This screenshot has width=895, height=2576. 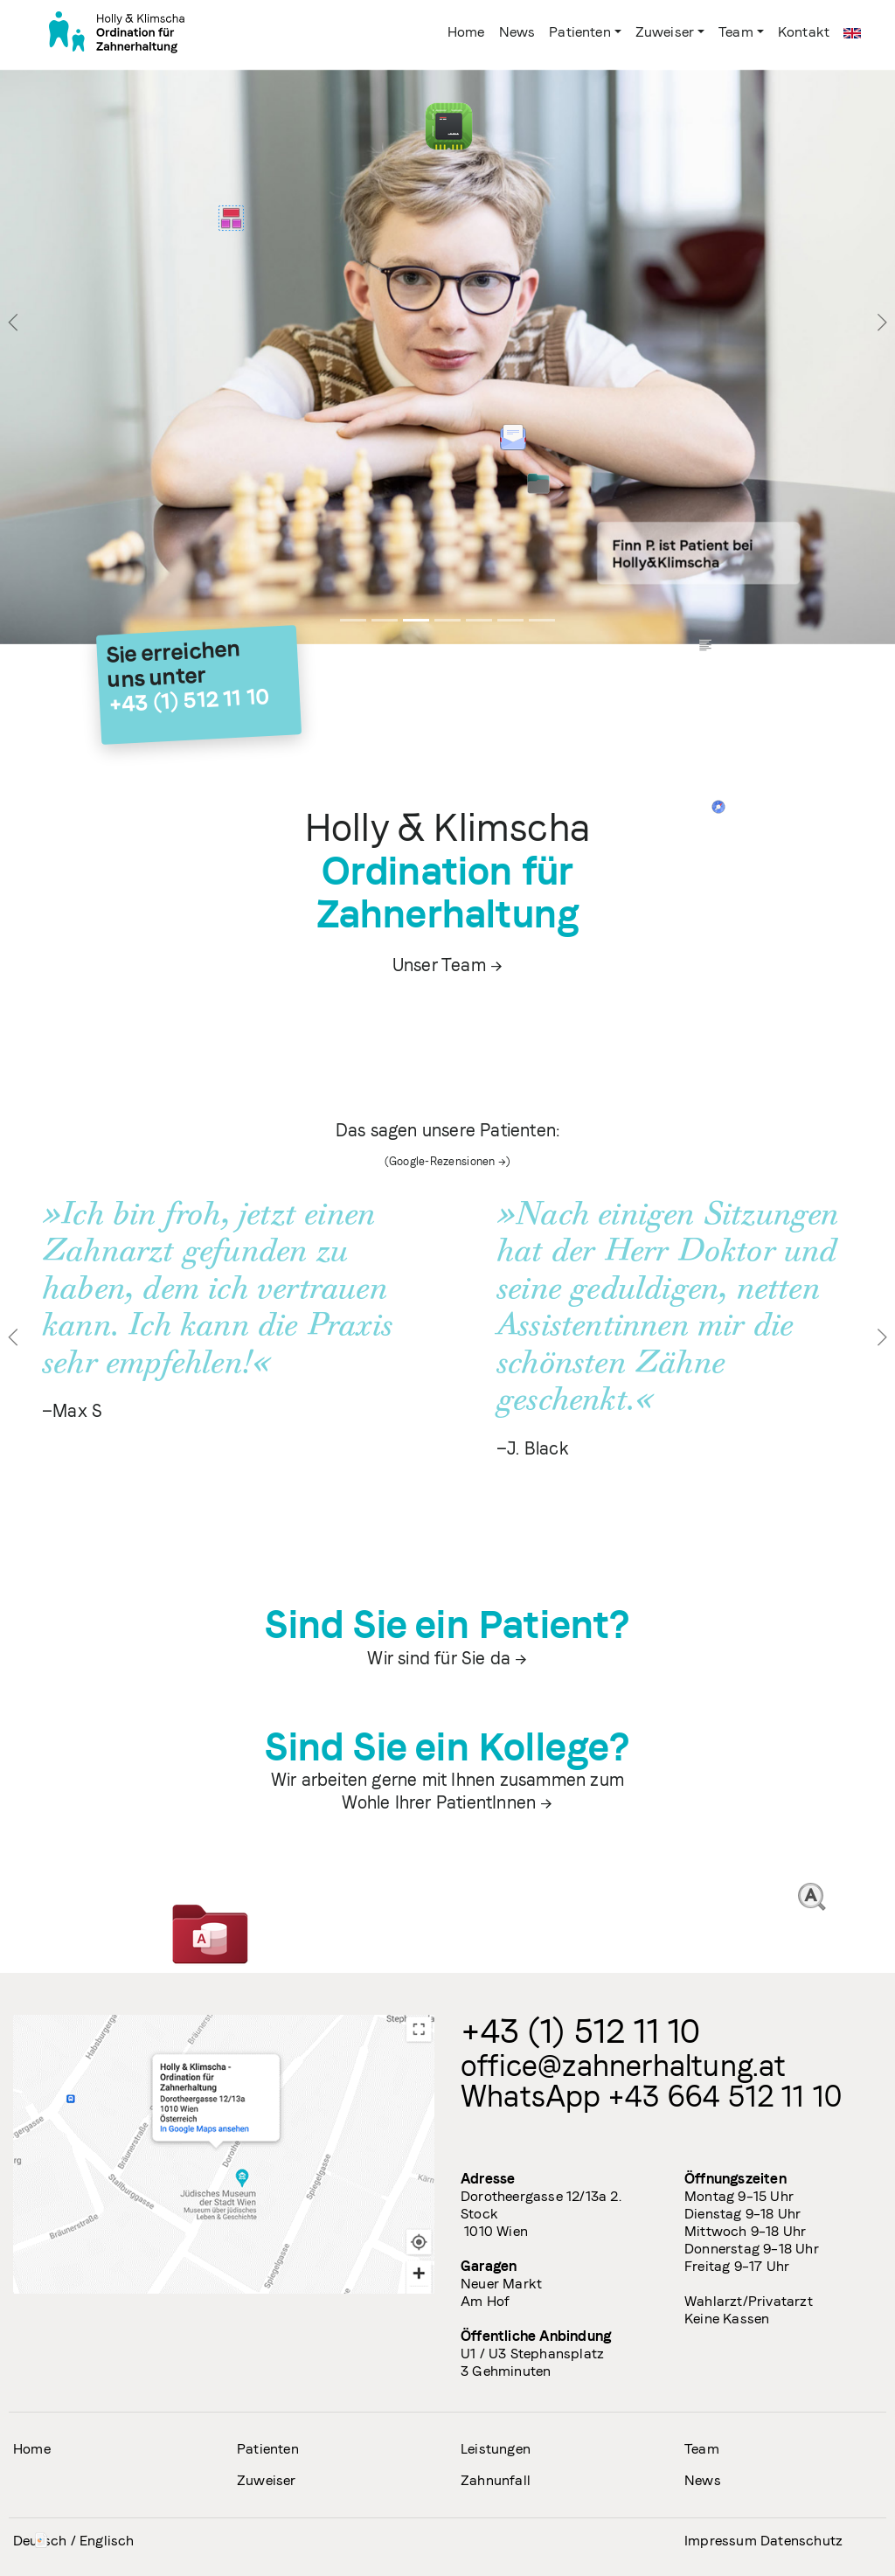 I want to click on folder containing microsoft access database files, so click(x=210, y=1936).